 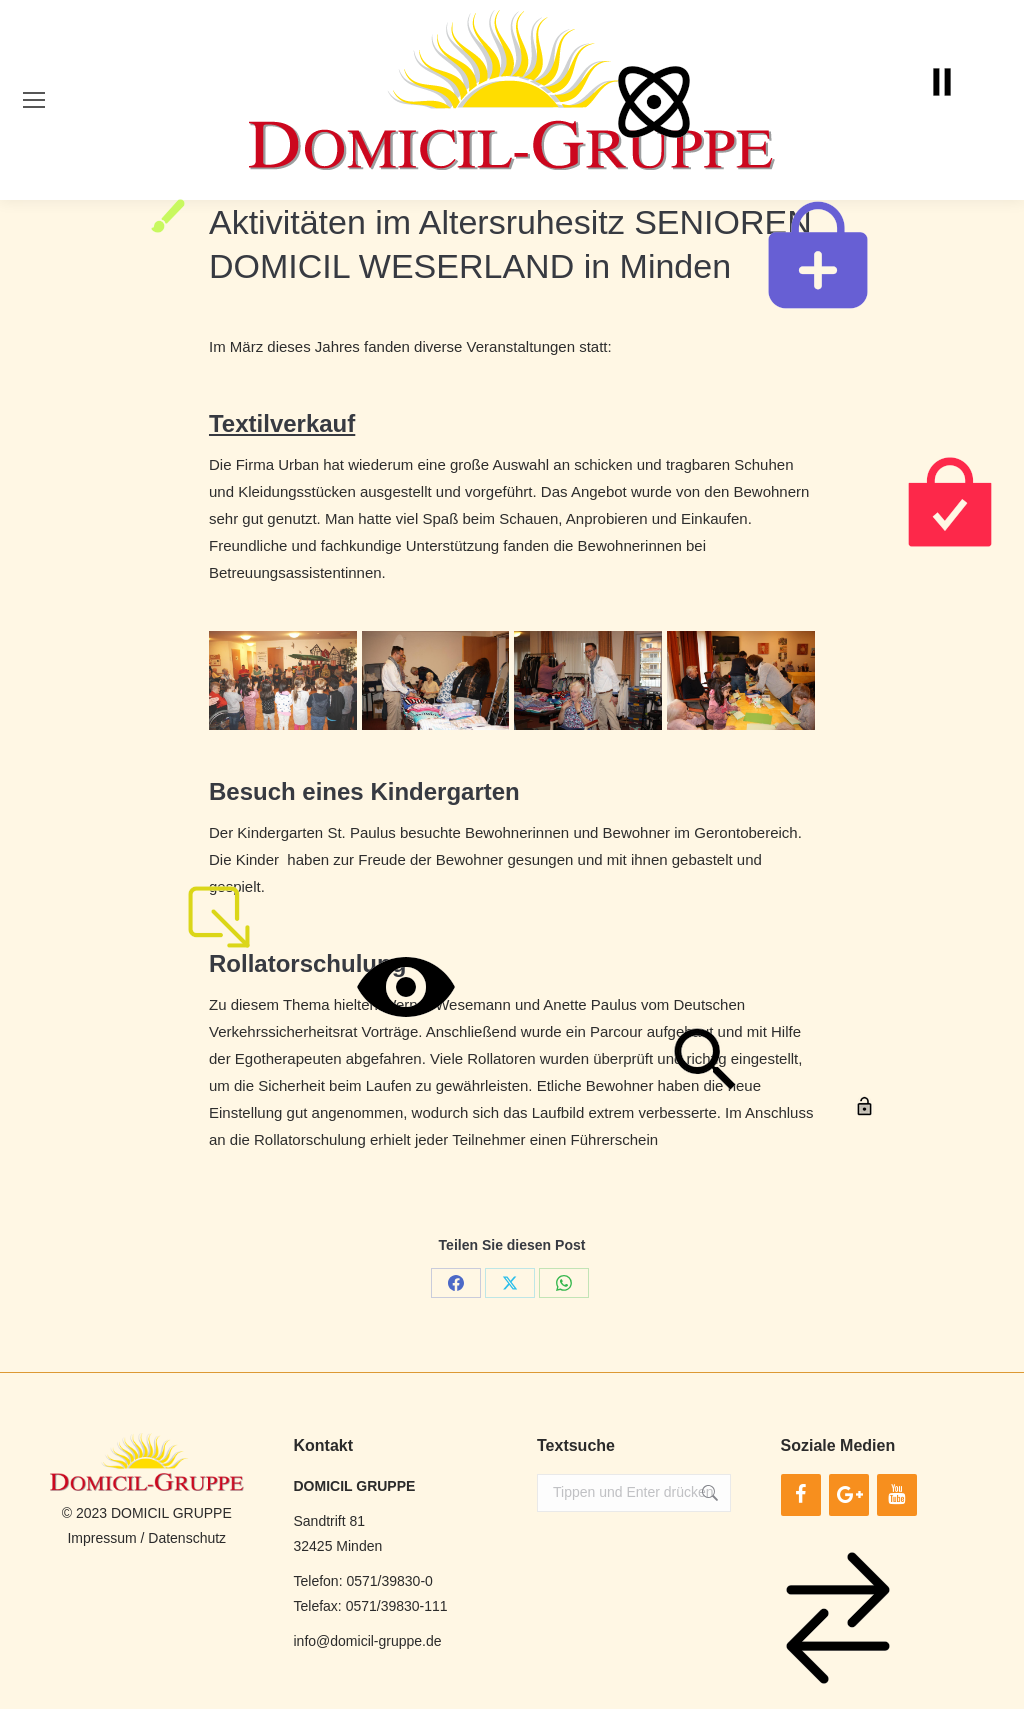 What do you see at coordinates (818, 255) in the screenshot?
I see `add item to shopping bag` at bounding box center [818, 255].